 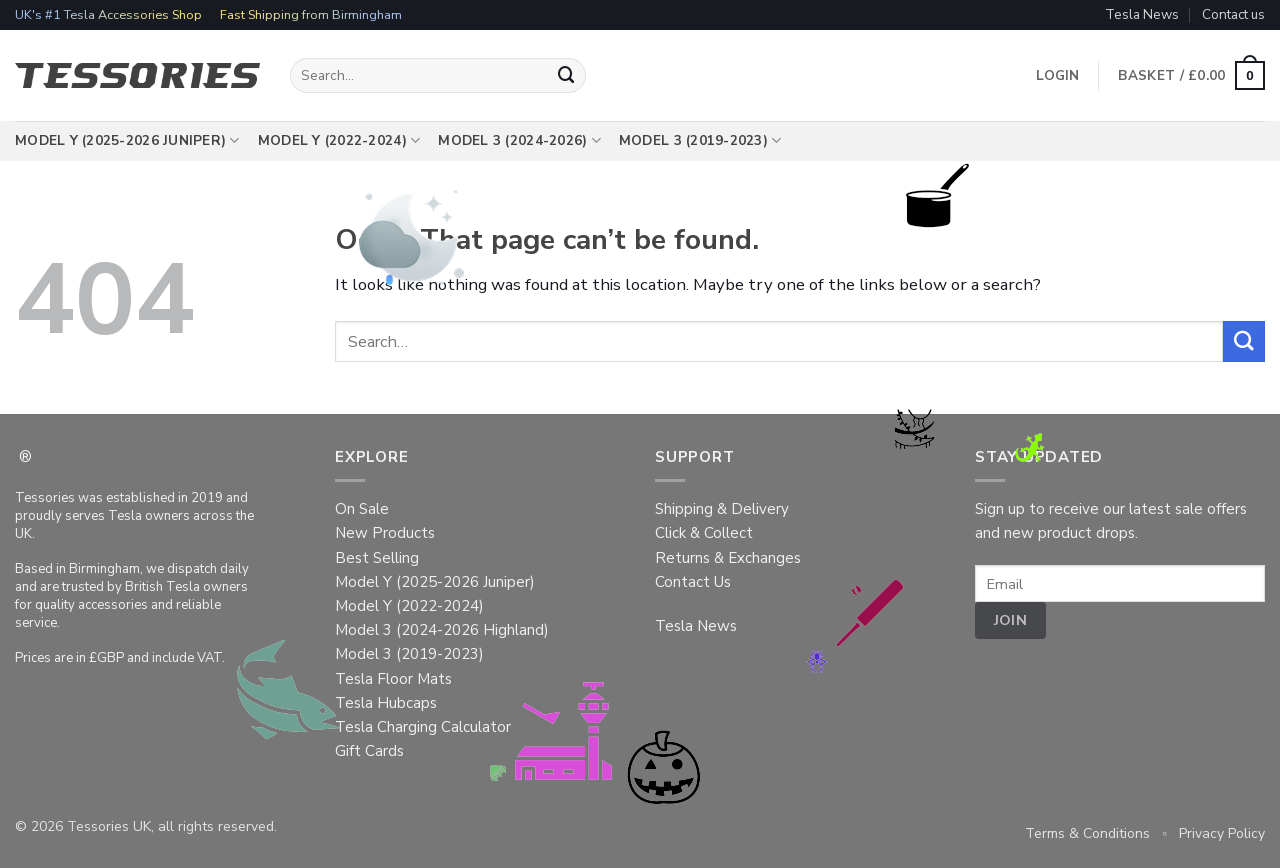 What do you see at coordinates (1029, 447) in the screenshot?
I see `gecko or lizard character in a game interface` at bounding box center [1029, 447].